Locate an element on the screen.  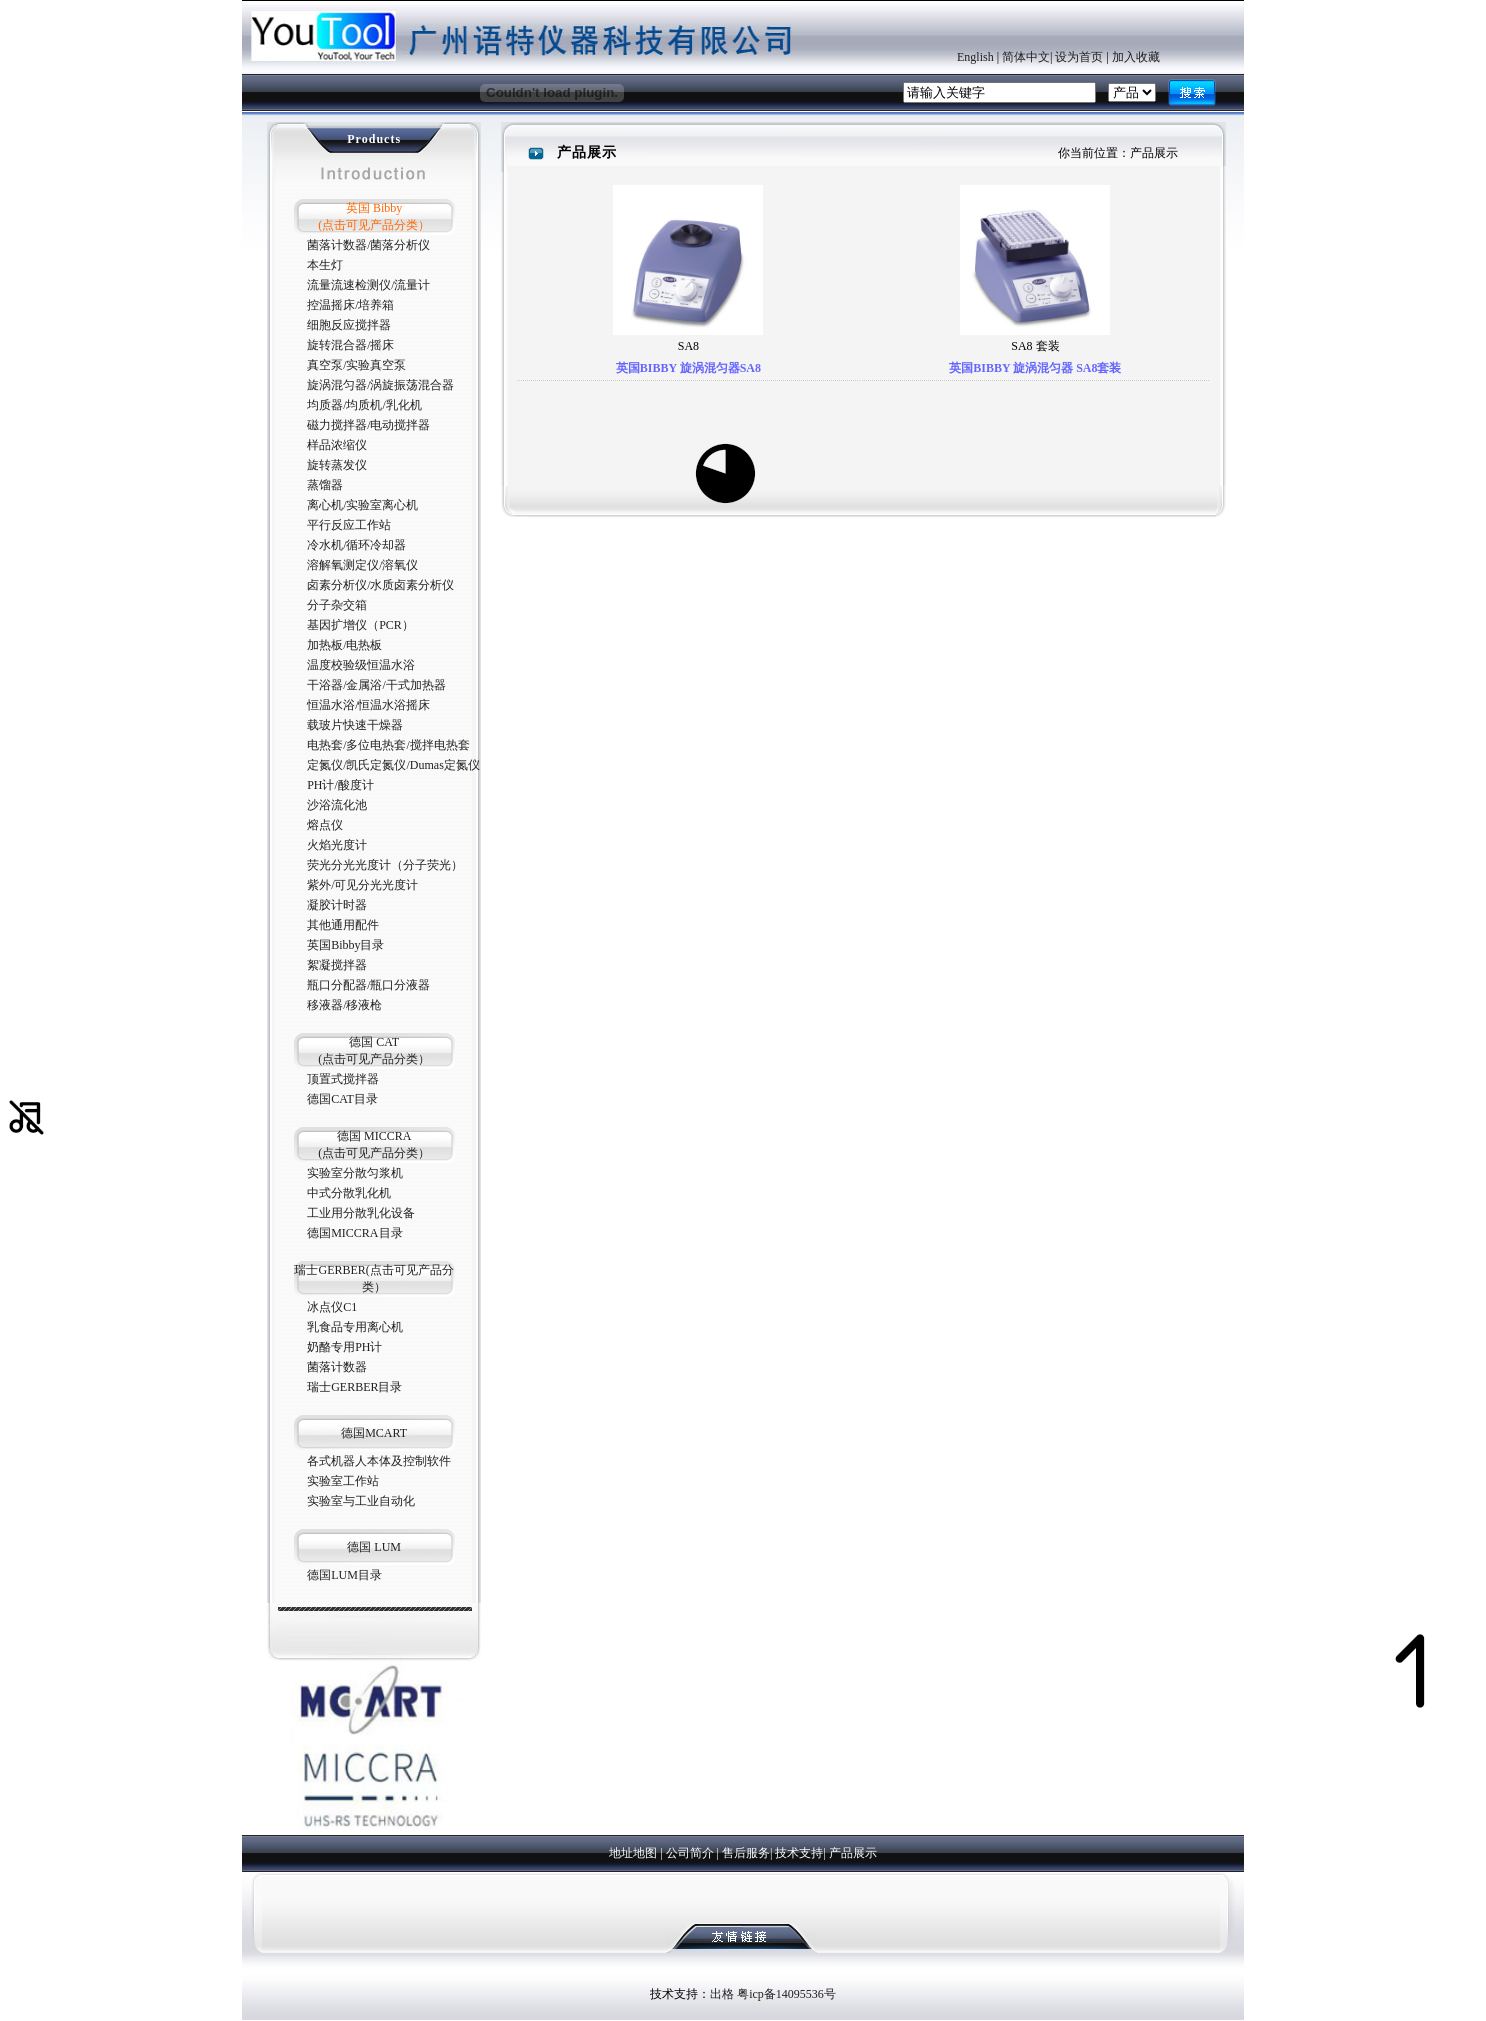
indicates first item or top priority is located at coordinates (1416, 1671).